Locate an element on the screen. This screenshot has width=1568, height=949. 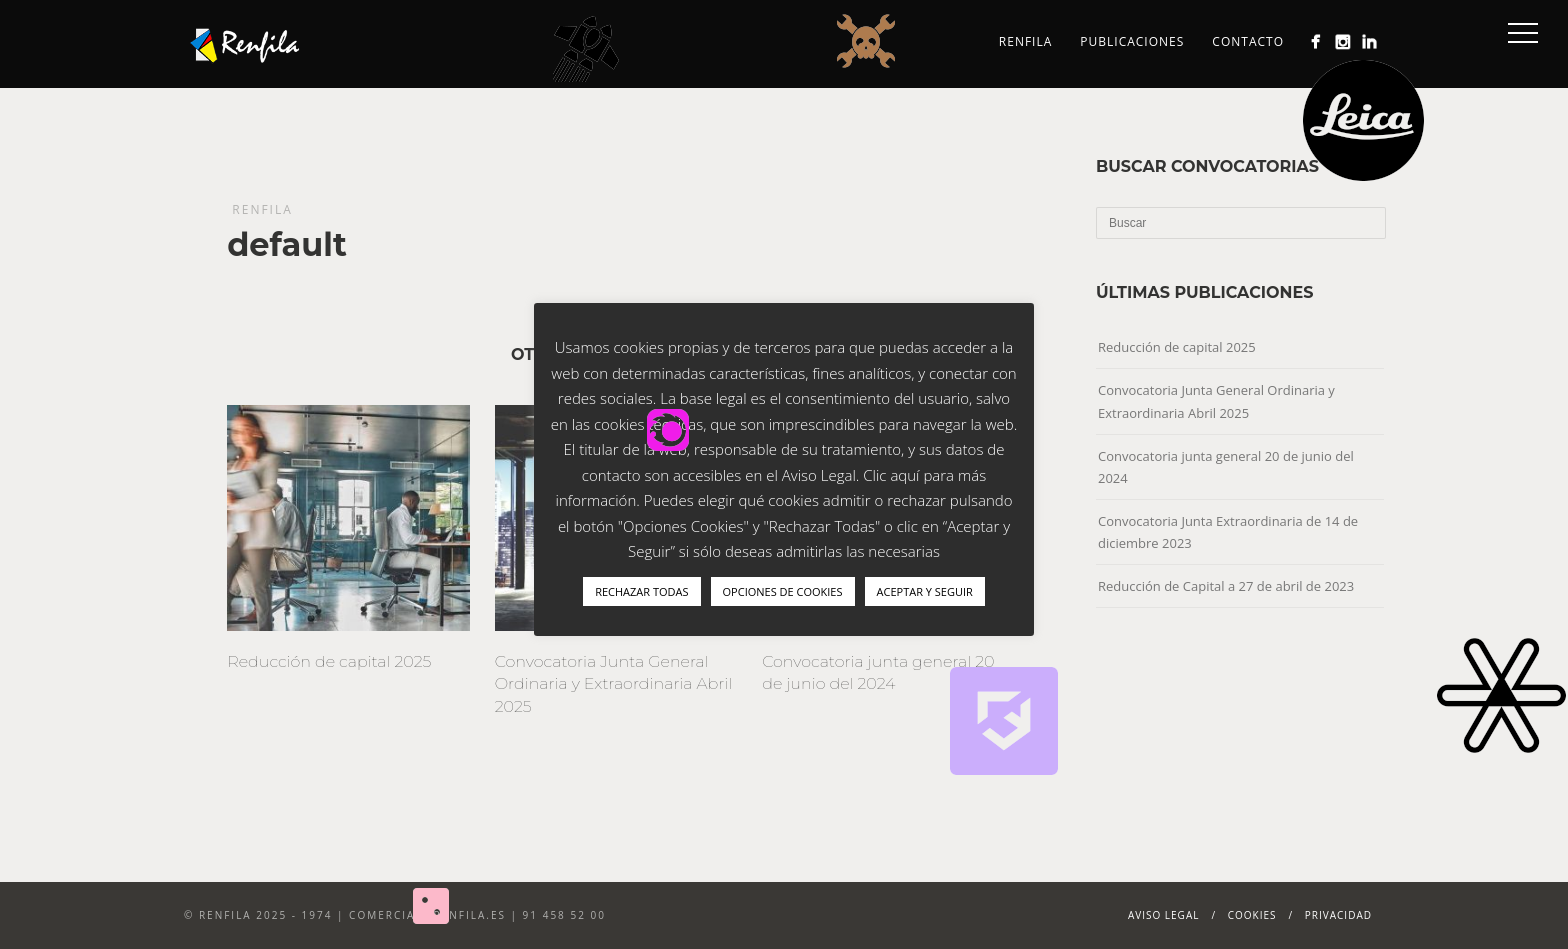
clubforce app or service logo is located at coordinates (1004, 721).